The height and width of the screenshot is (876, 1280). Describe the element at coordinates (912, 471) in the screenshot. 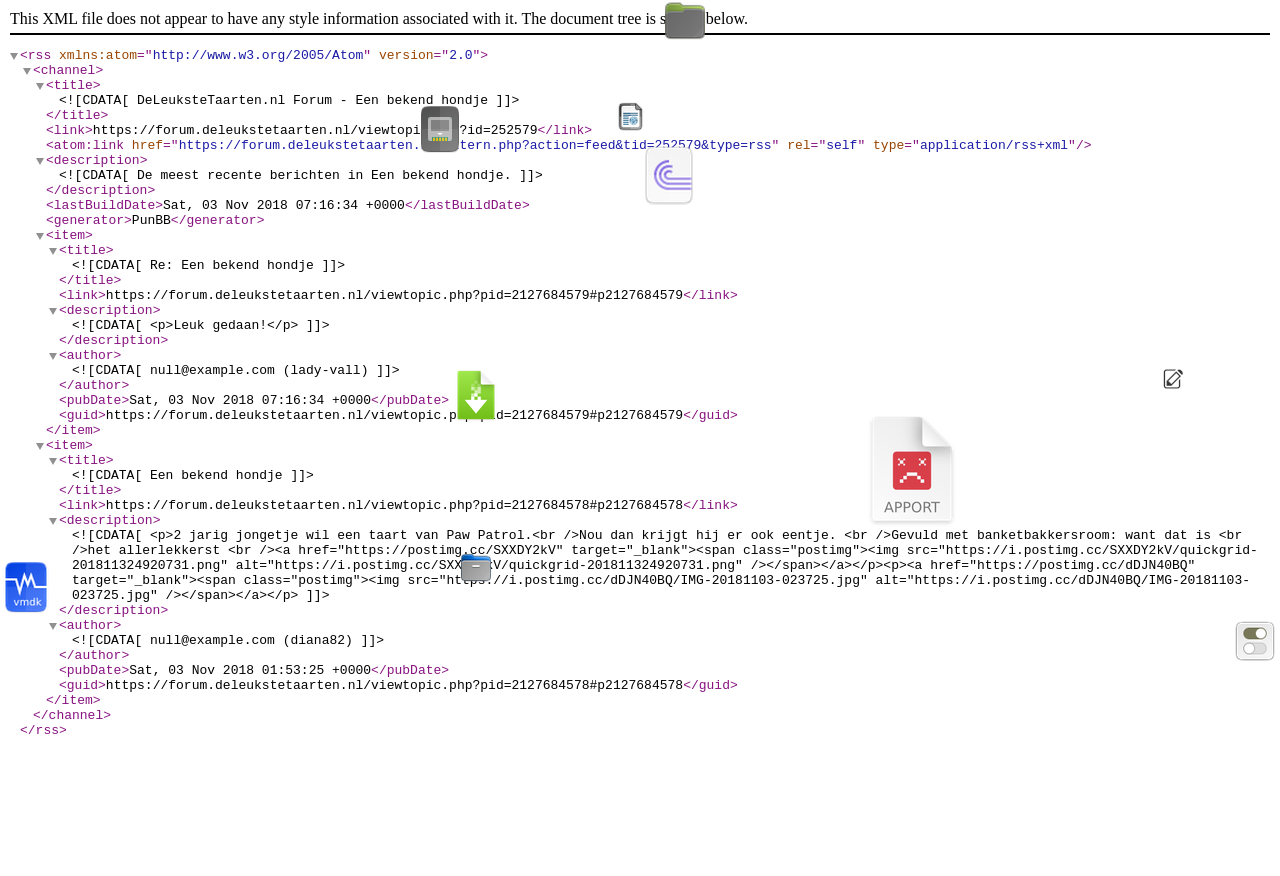

I see `apport crash report file` at that location.